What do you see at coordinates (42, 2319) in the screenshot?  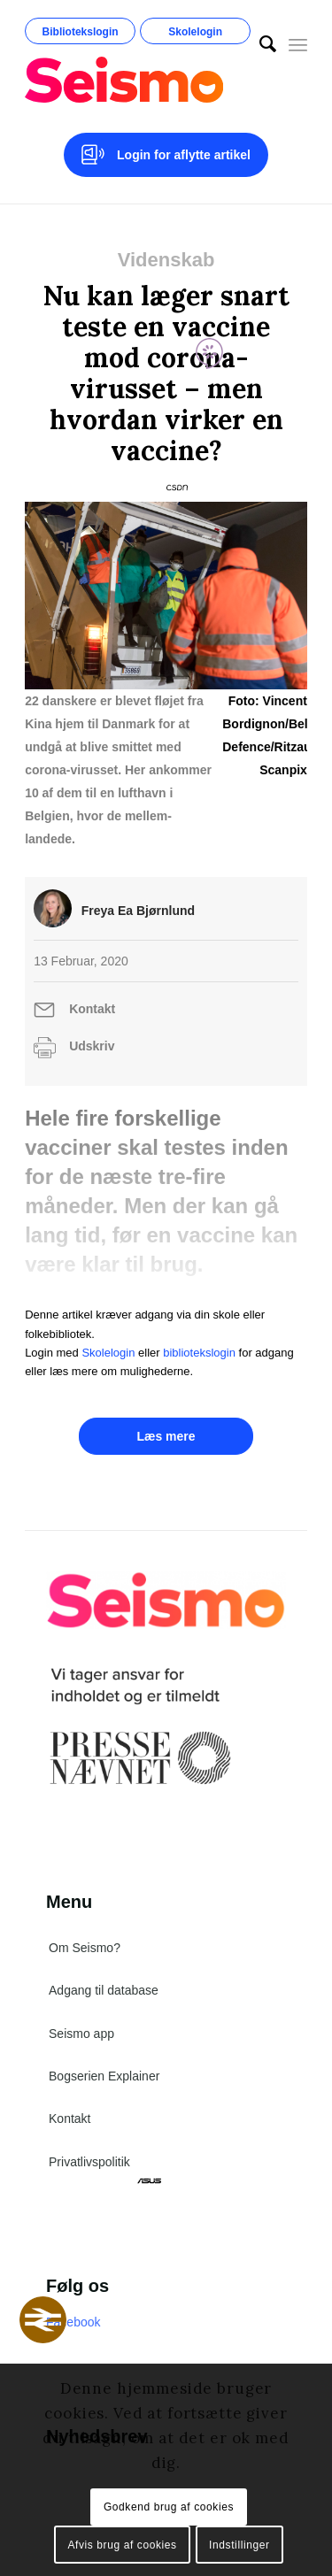 I see `access National Rail train services and schedules` at bounding box center [42, 2319].